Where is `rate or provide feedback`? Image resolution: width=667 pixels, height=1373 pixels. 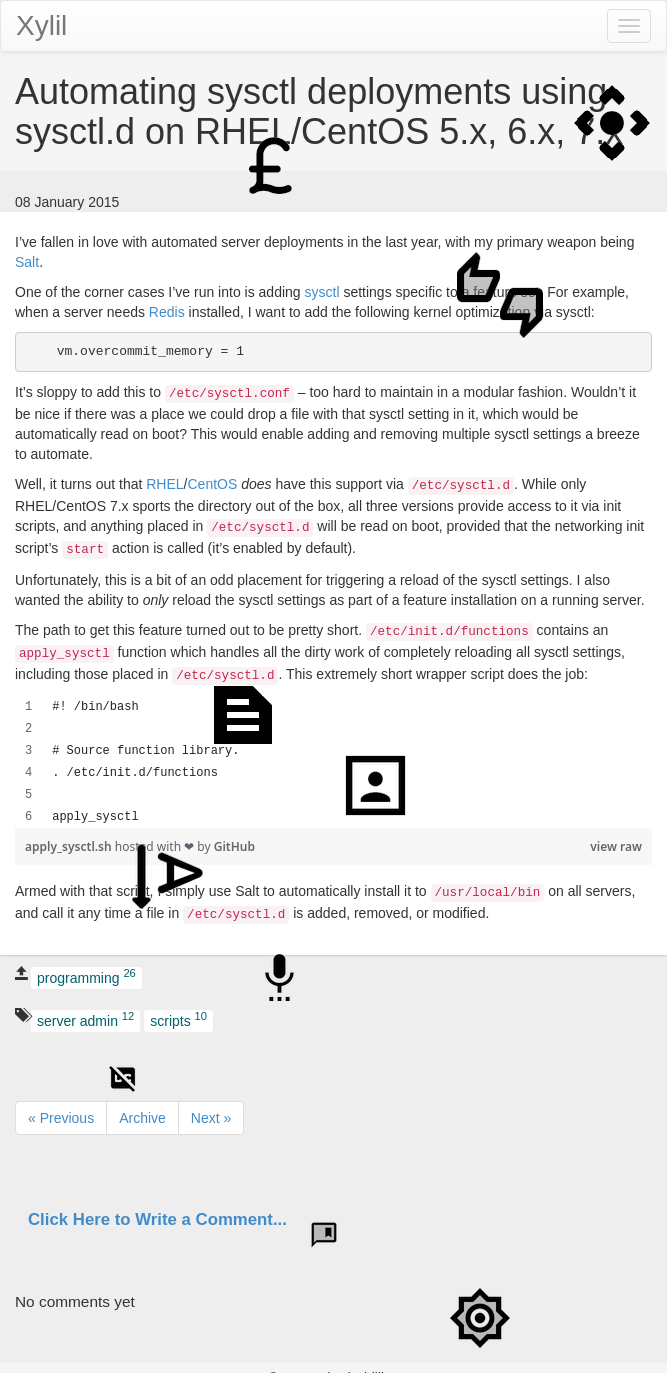
rate or provide feedback is located at coordinates (500, 295).